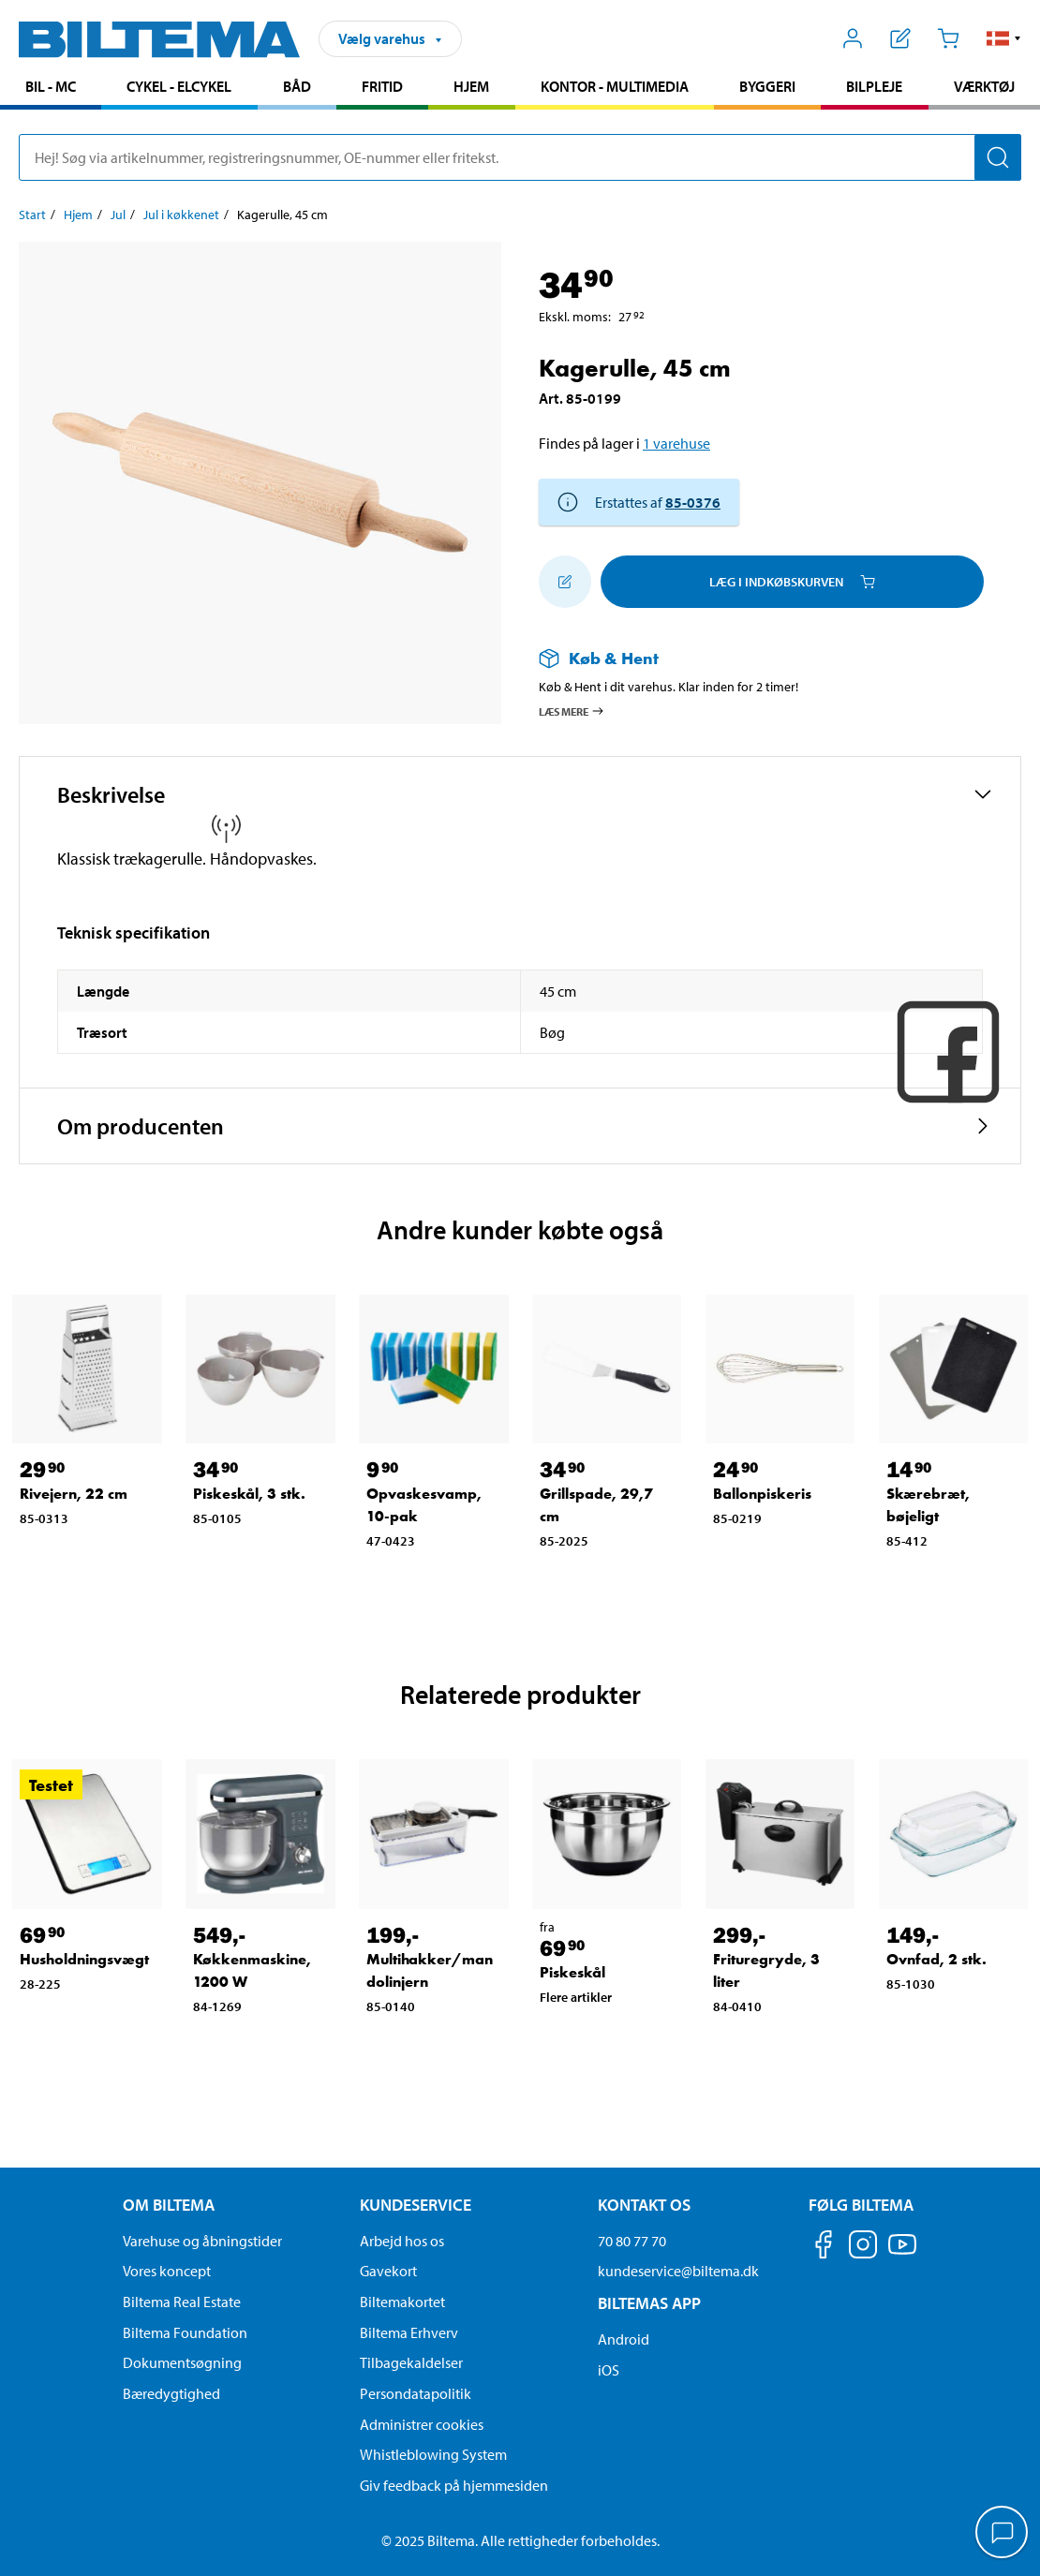 The image size is (1040, 2576). I want to click on connect your Facebook account, so click(948, 1052).